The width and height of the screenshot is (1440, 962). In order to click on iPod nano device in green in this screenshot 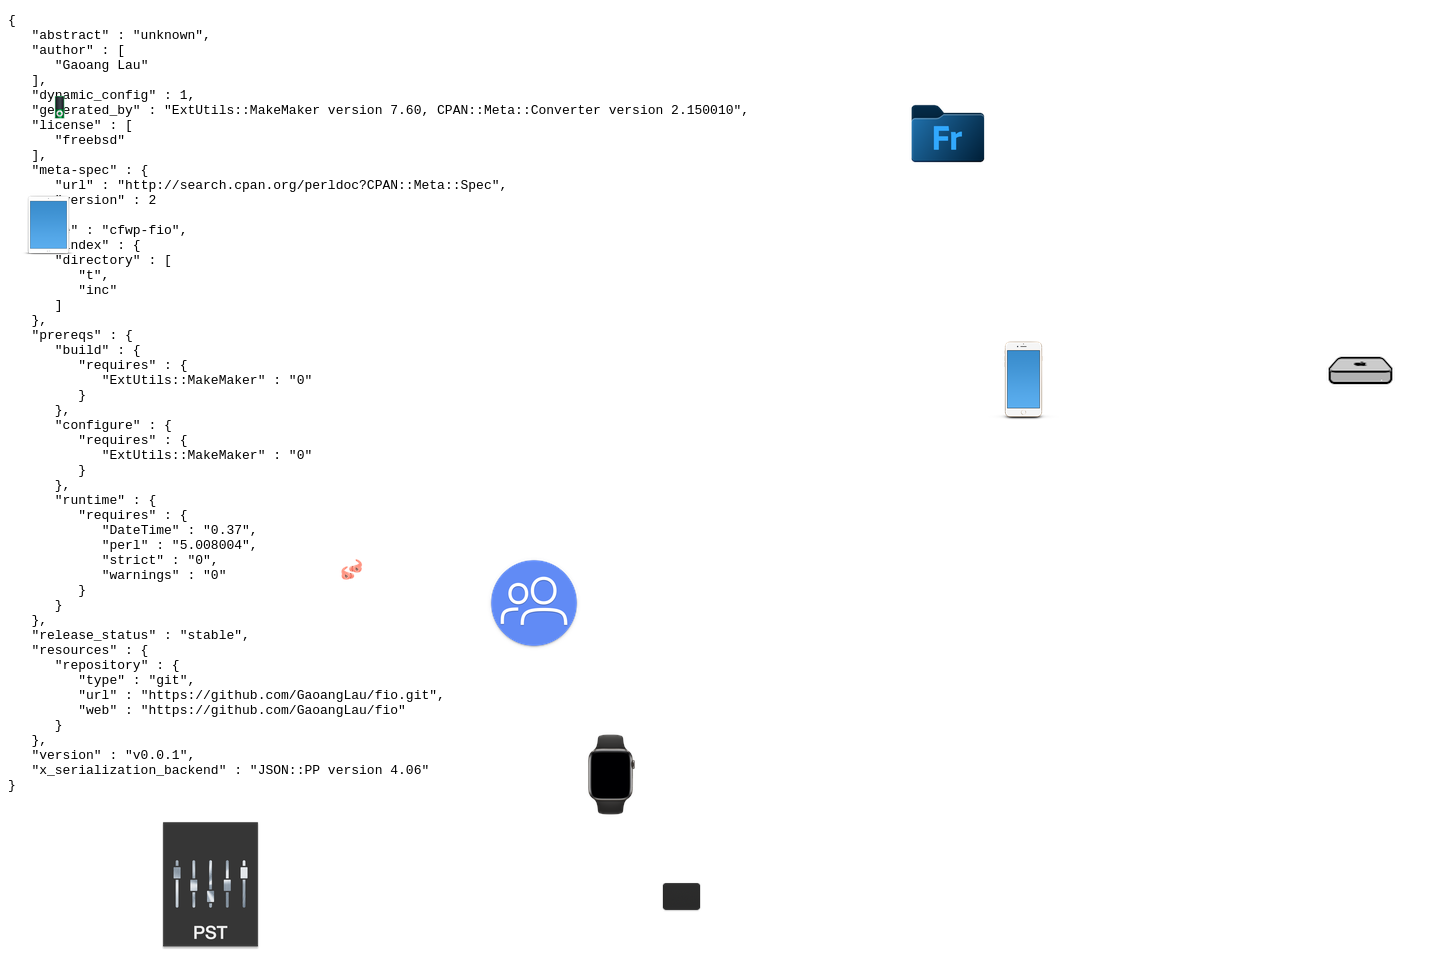, I will do `click(59, 107)`.